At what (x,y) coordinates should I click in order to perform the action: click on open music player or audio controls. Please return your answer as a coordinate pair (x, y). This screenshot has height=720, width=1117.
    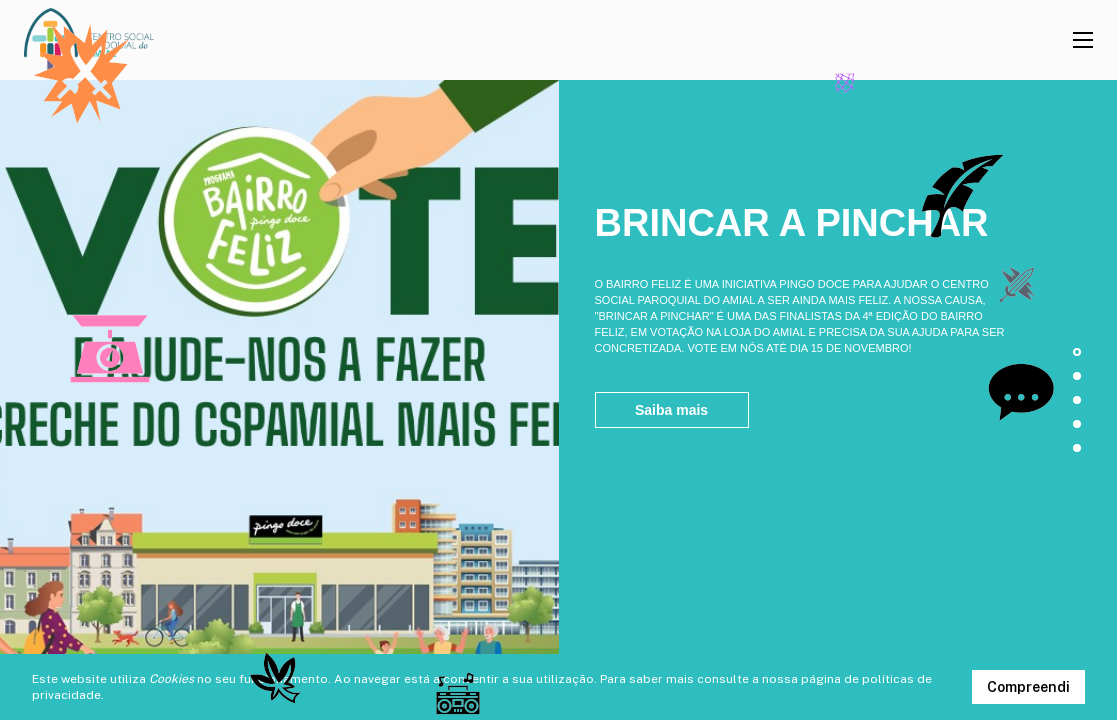
    Looking at the image, I should click on (458, 694).